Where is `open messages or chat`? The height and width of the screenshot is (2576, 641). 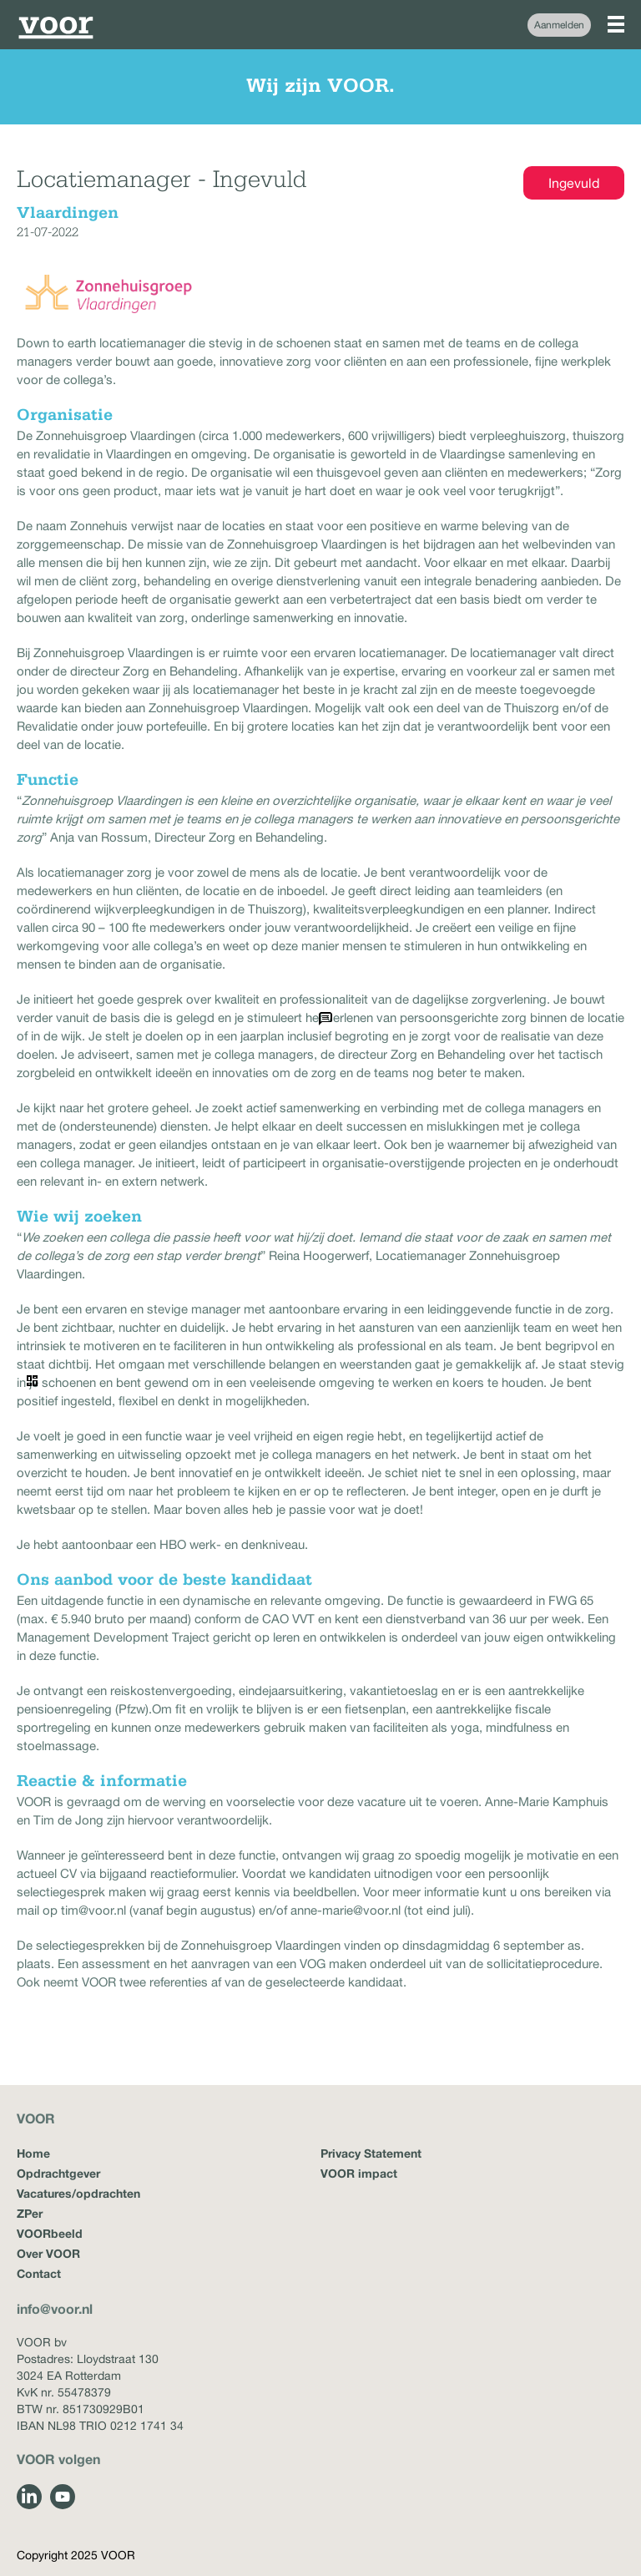 open messages or chat is located at coordinates (326, 1019).